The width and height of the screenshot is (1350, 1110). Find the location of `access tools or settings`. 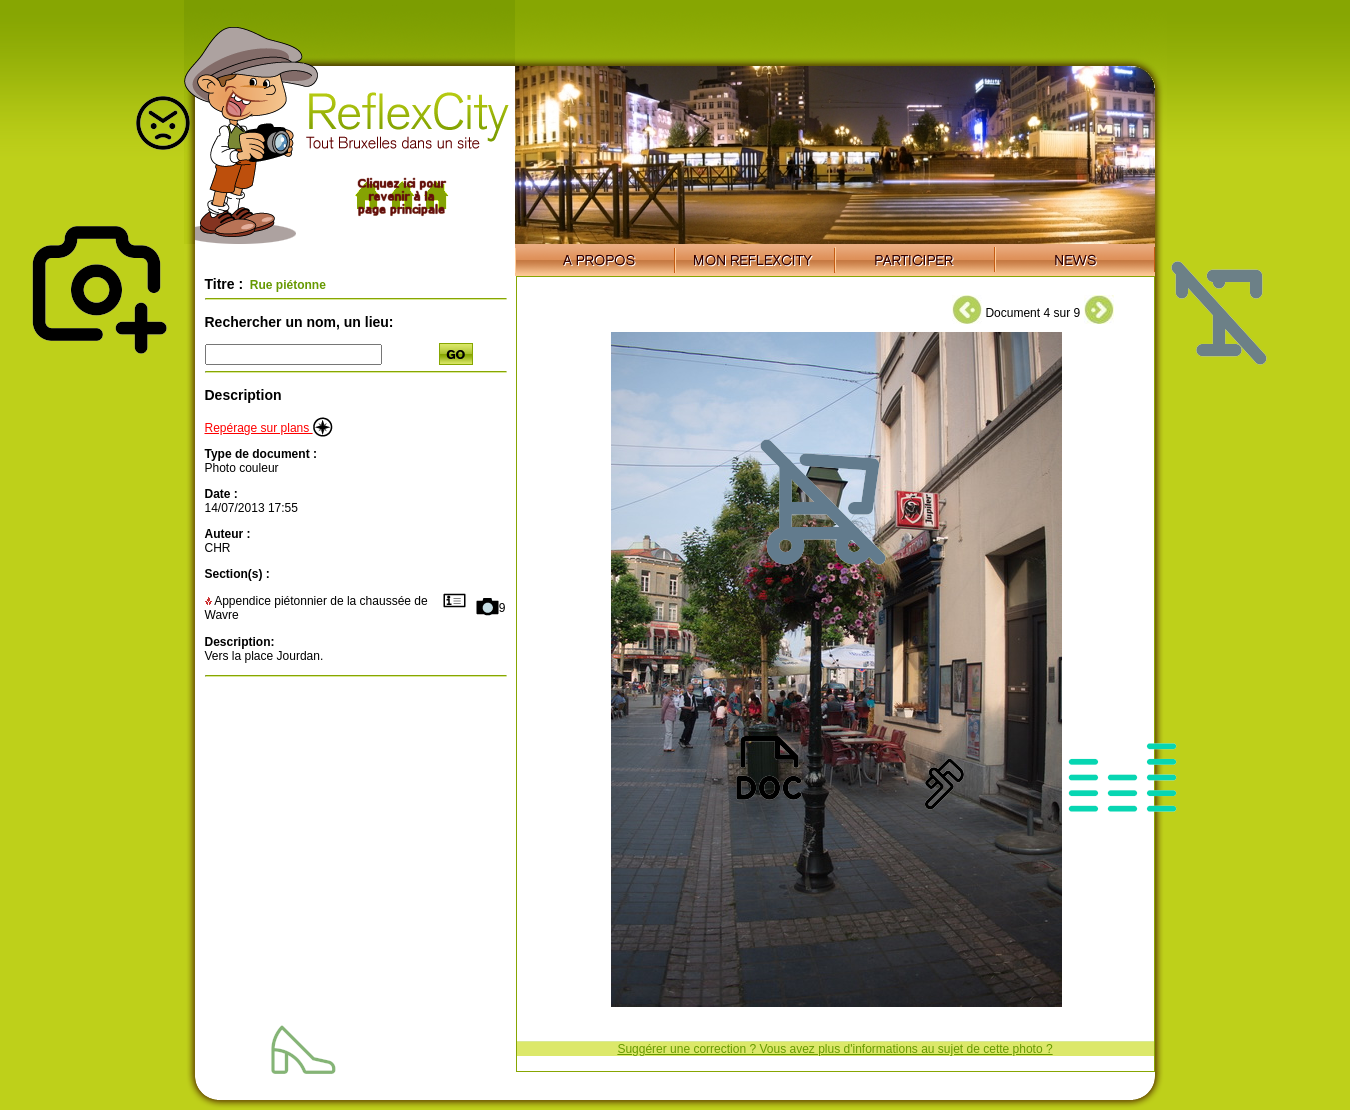

access tools or settings is located at coordinates (942, 784).